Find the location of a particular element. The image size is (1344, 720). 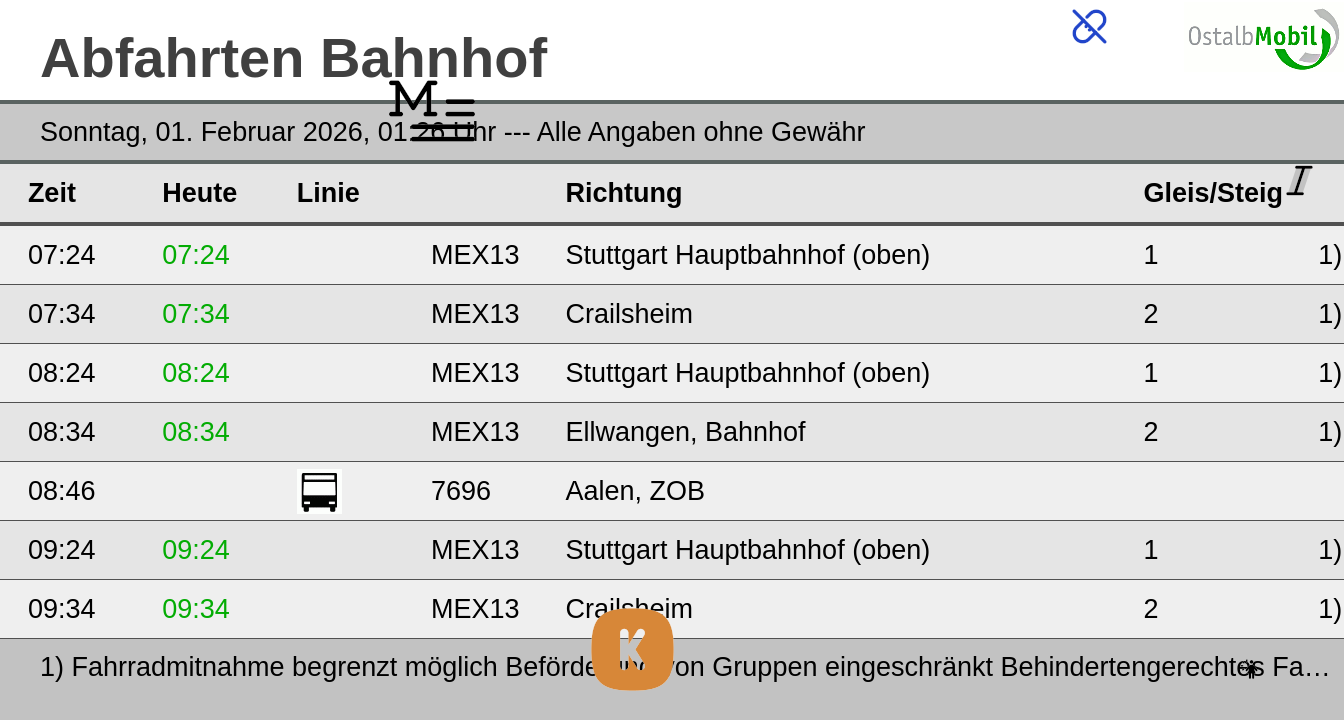

read article on medium is located at coordinates (432, 111).